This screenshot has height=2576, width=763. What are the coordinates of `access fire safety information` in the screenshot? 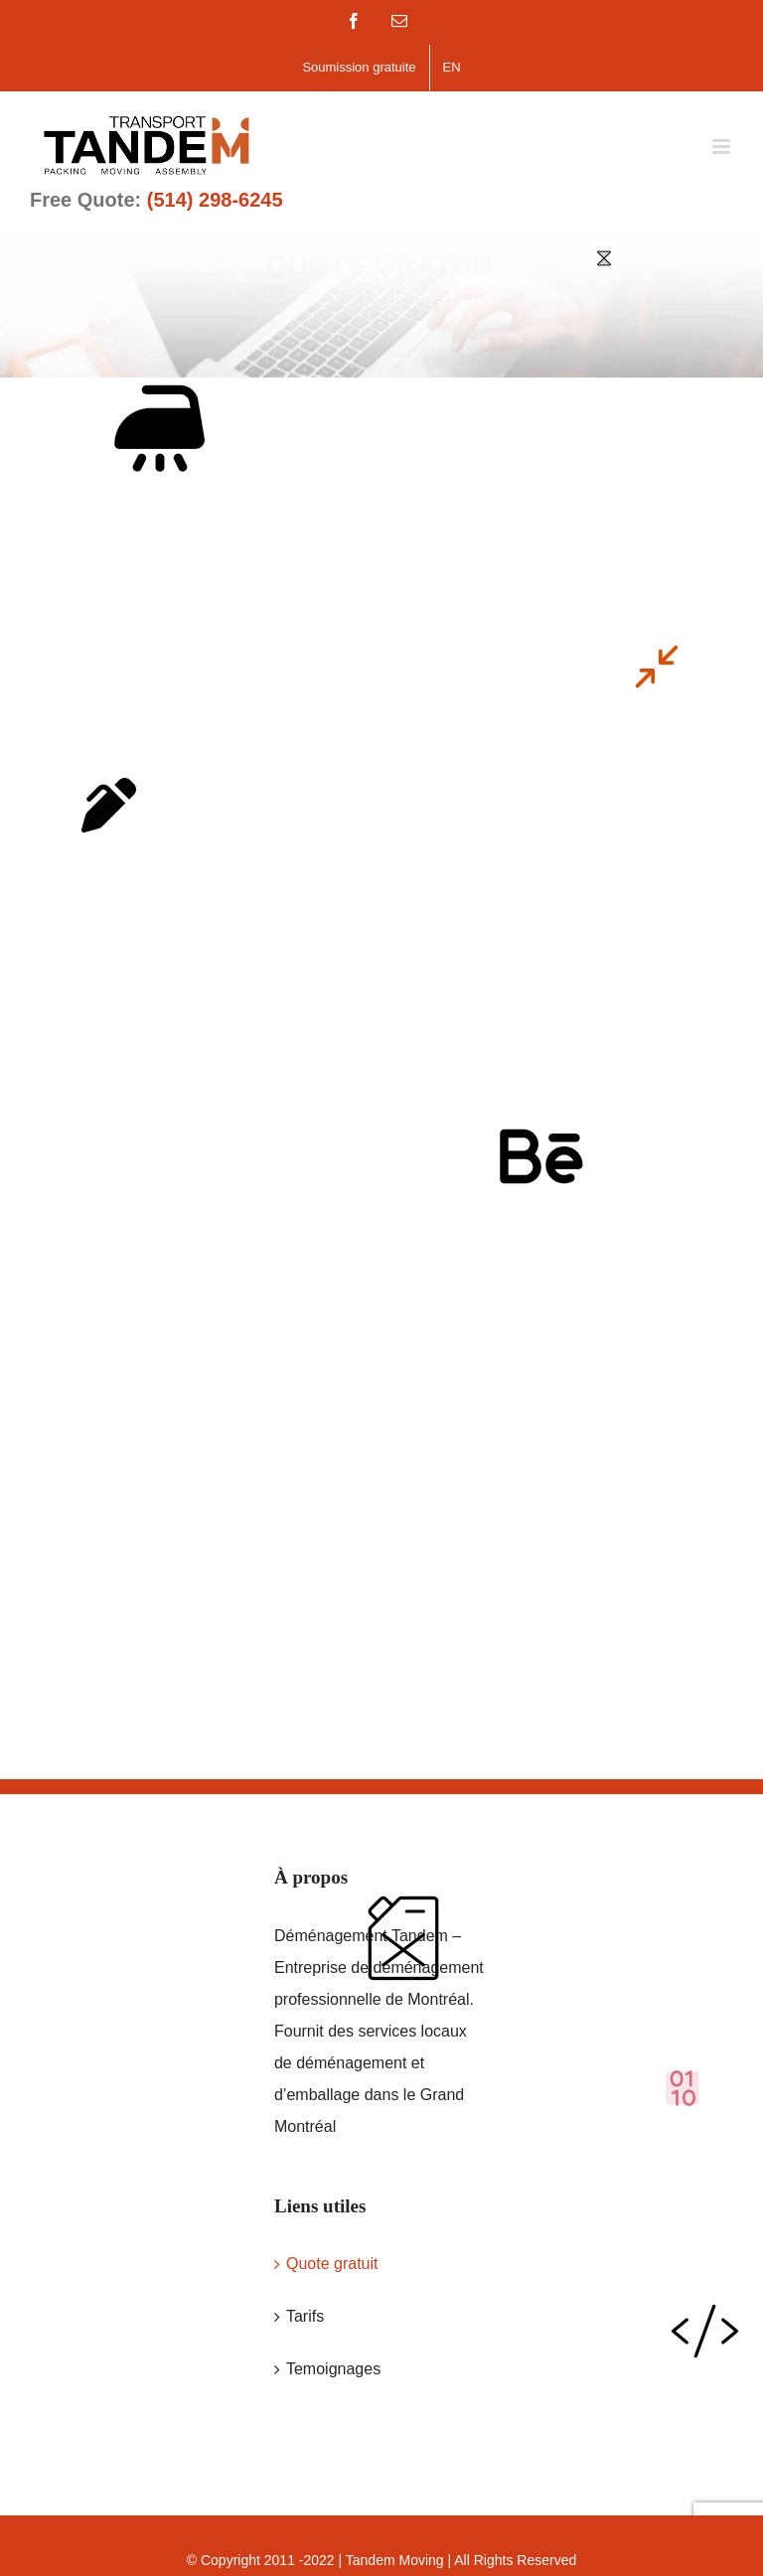 It's located at (297, 1640).